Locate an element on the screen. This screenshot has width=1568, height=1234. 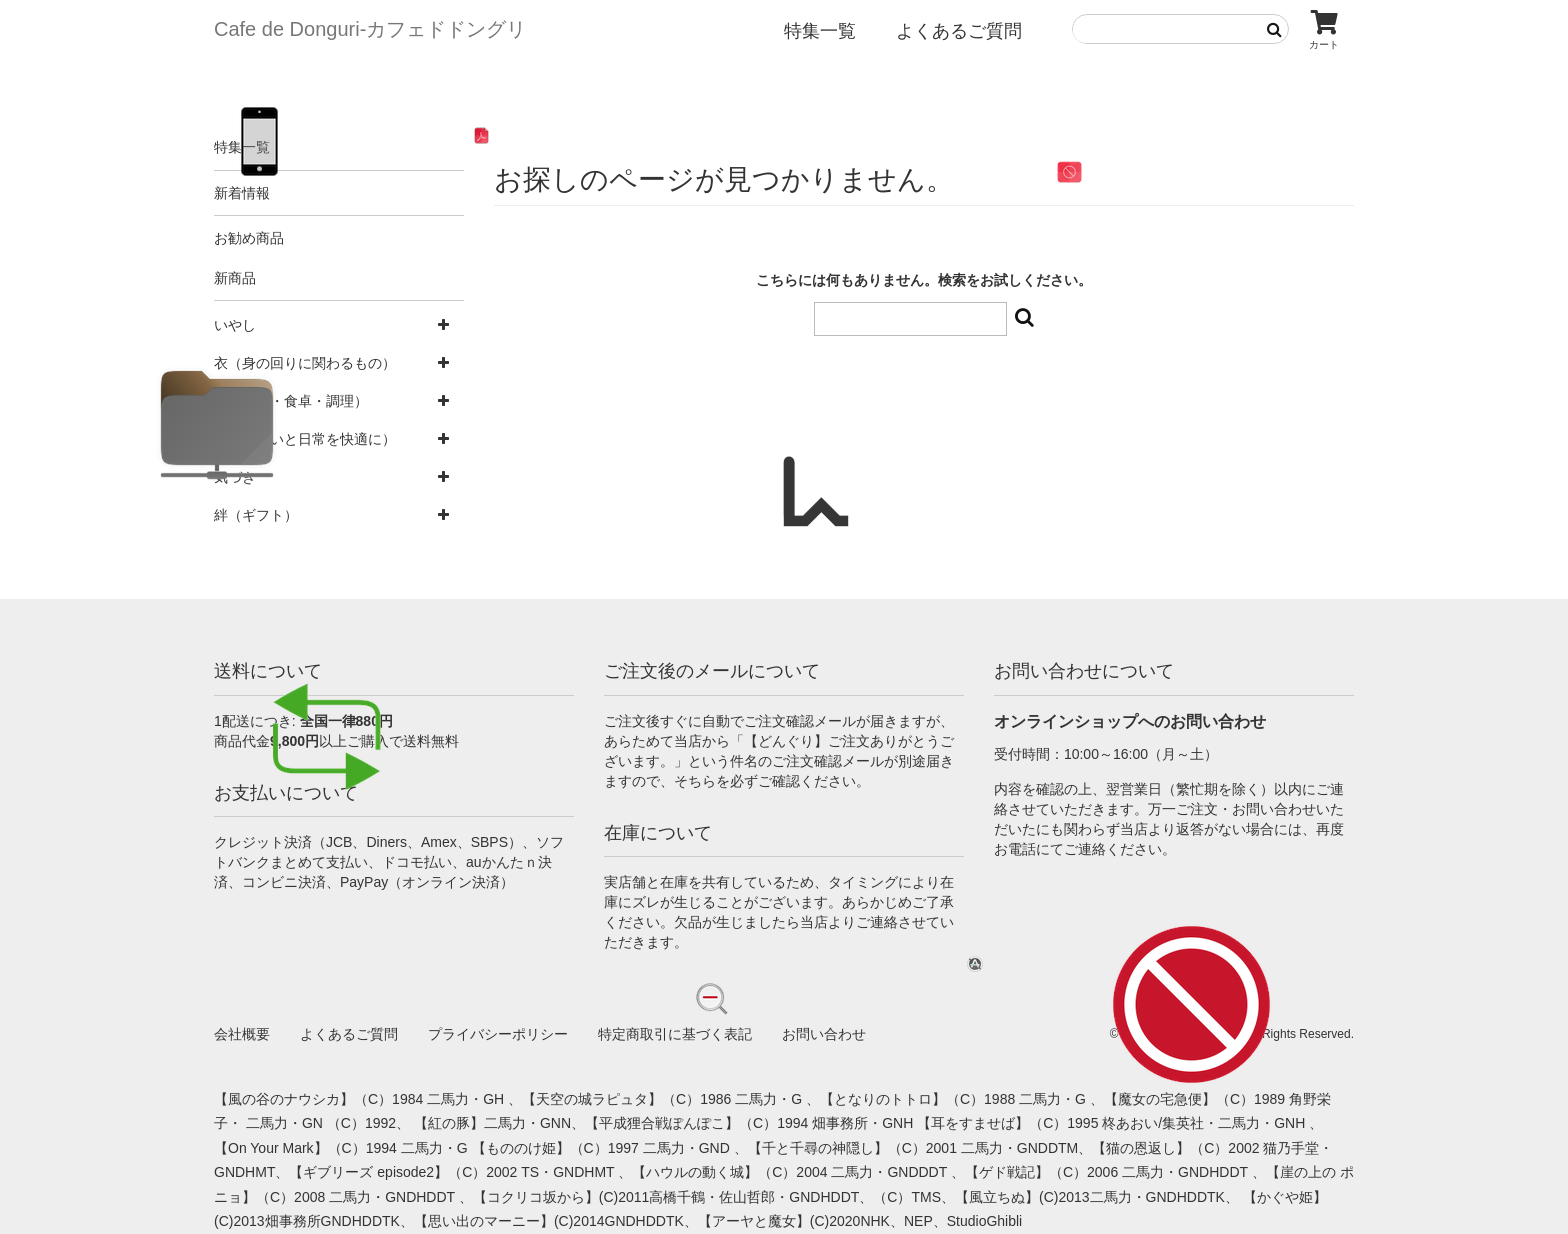
delete selected email message is located at coordinates (1191, 1004).